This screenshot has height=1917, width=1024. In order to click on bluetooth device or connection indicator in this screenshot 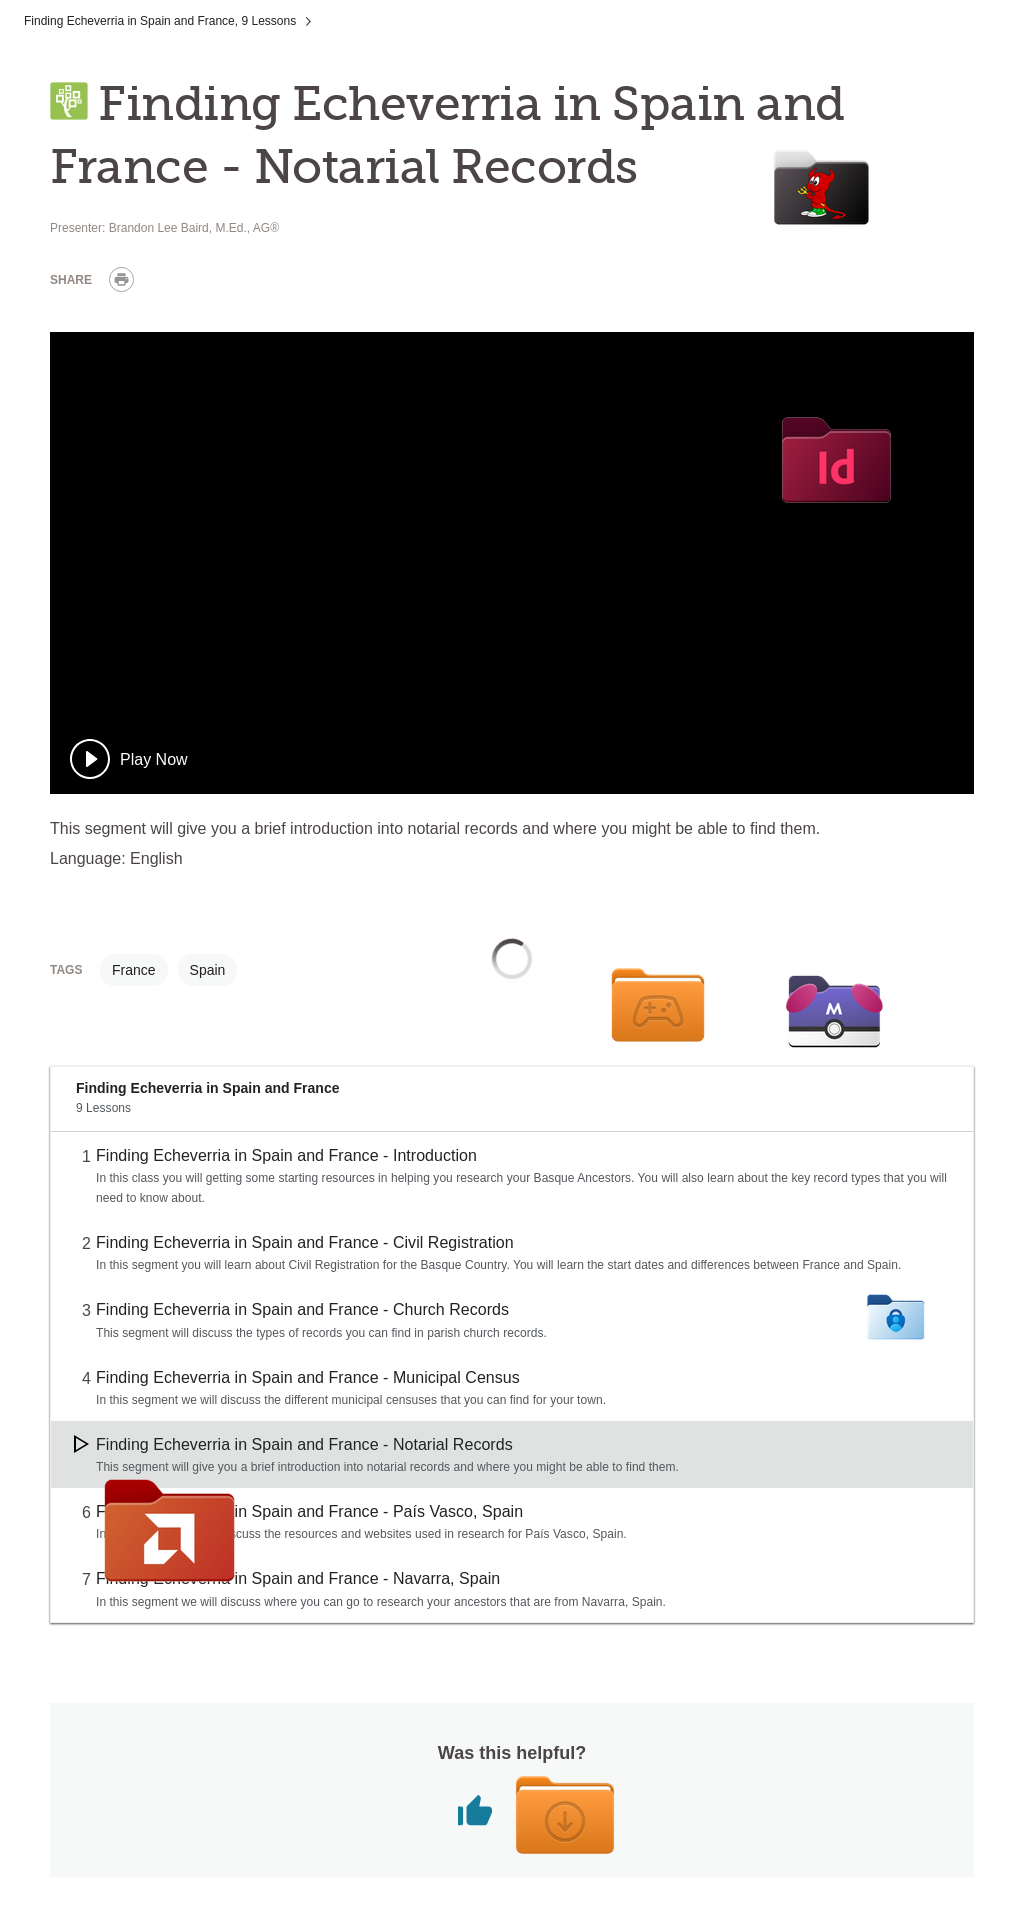, I will do `click(653, 700)`.